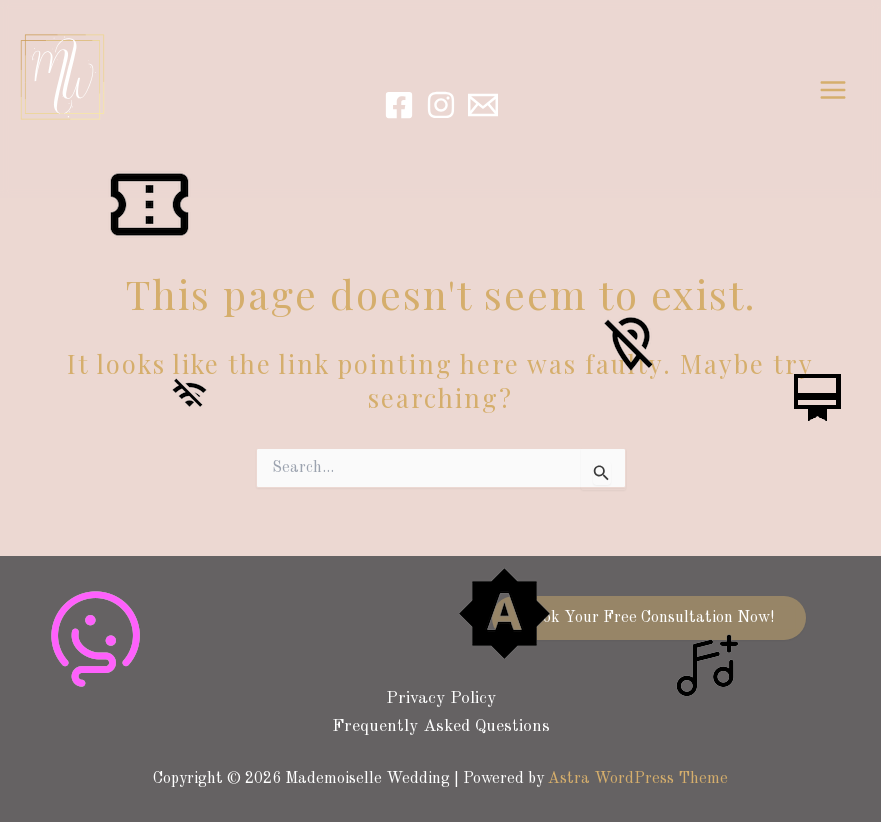 This screenshot has height=822, width=881. I want to click on location services disabled, so click(631, 344).